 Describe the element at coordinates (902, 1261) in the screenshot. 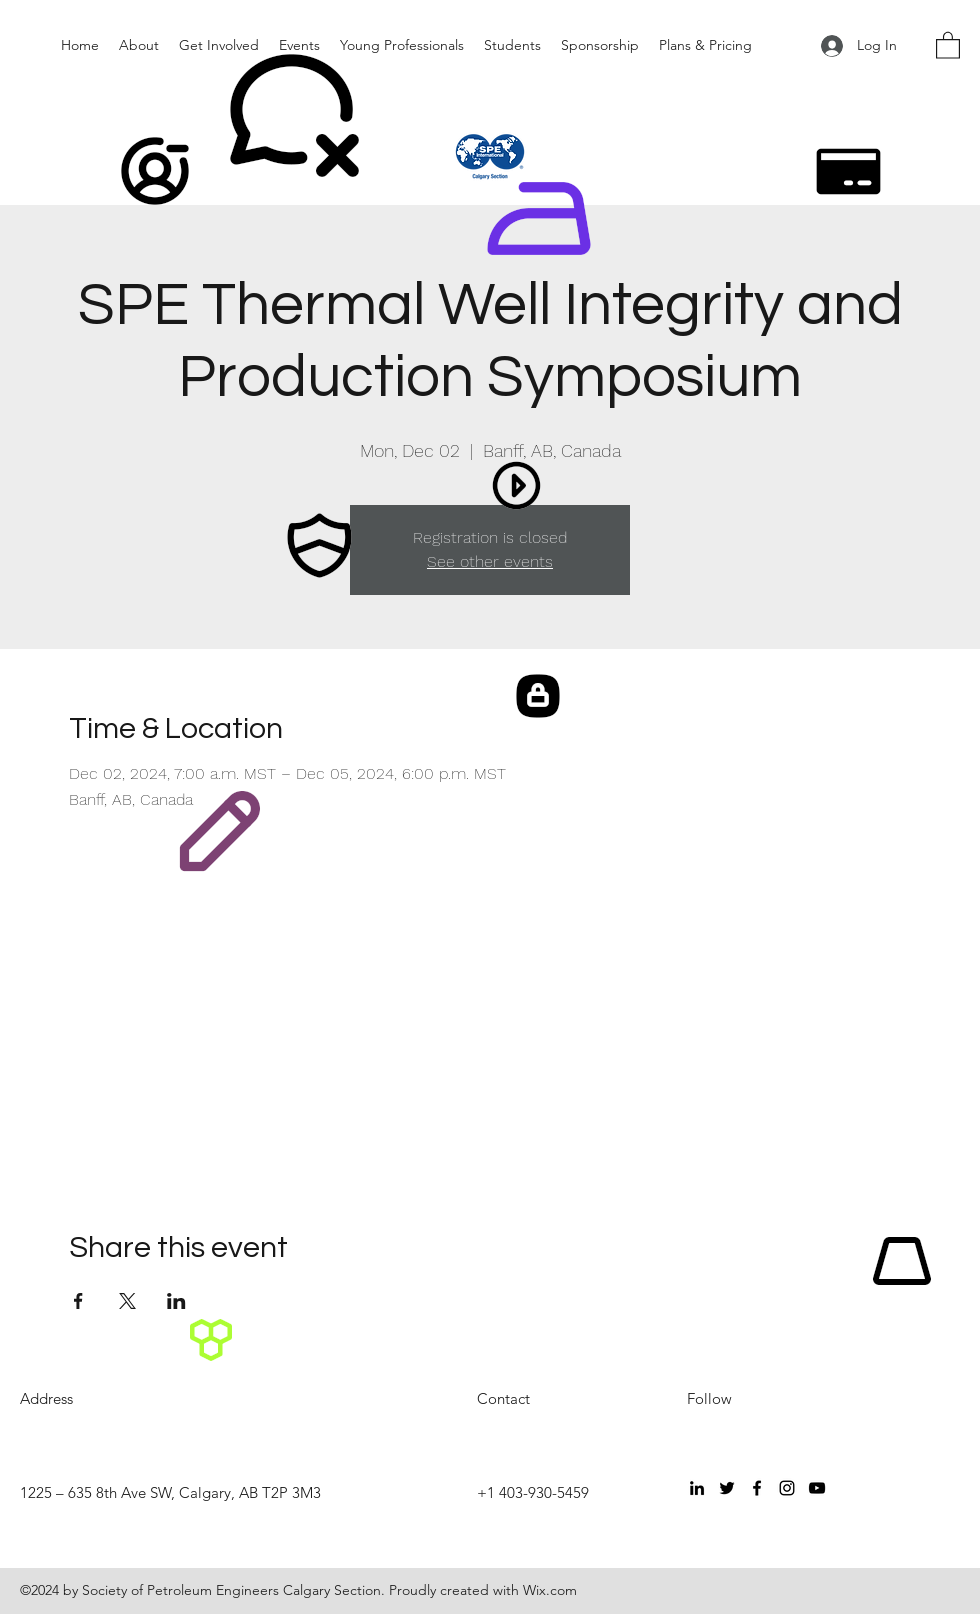

I see `apply vertical skew transformation to selected object` at that location.